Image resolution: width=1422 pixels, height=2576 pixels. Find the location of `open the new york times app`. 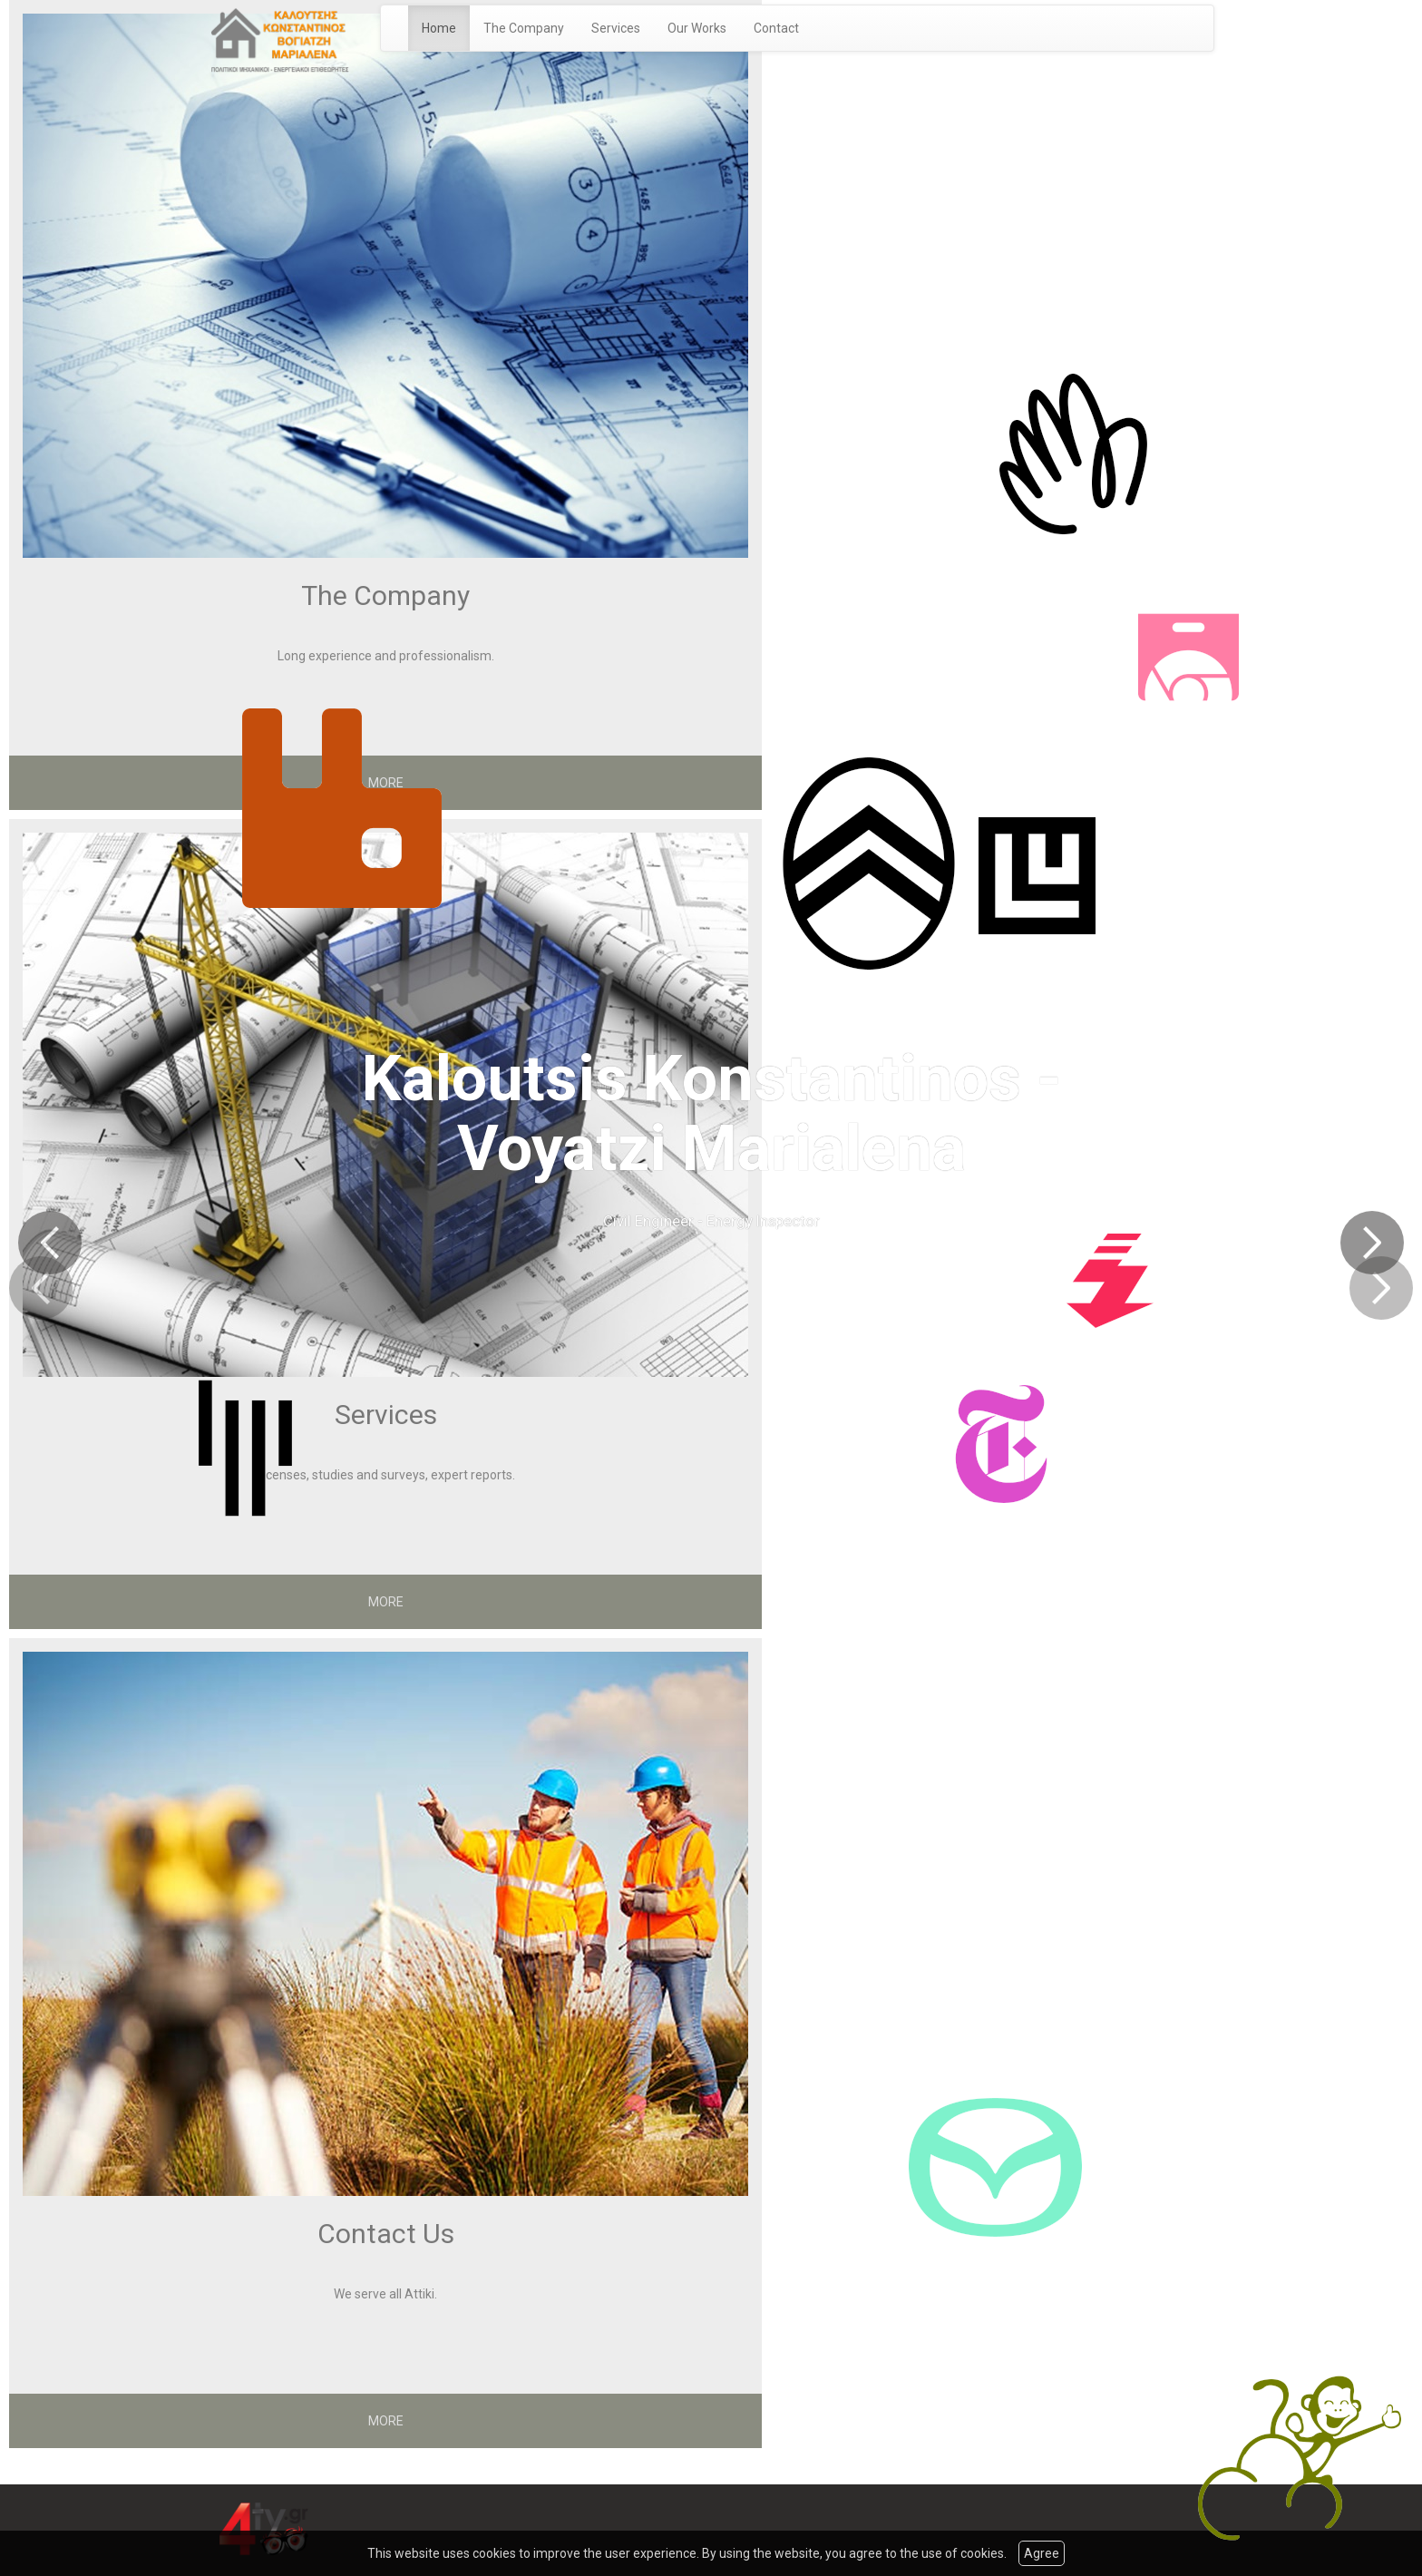

open the new york times app is located at coordinates (1001, 1444).